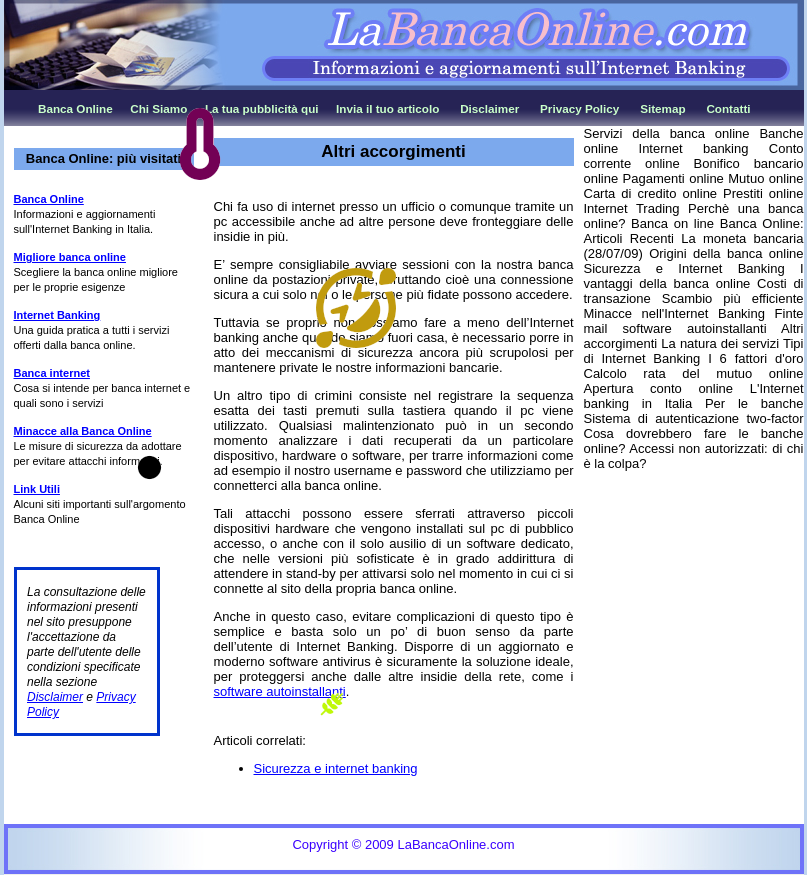  Describe the element at coordinates (356, 308) in the screenshot. I see `react with laughing tears emoji` at that location.